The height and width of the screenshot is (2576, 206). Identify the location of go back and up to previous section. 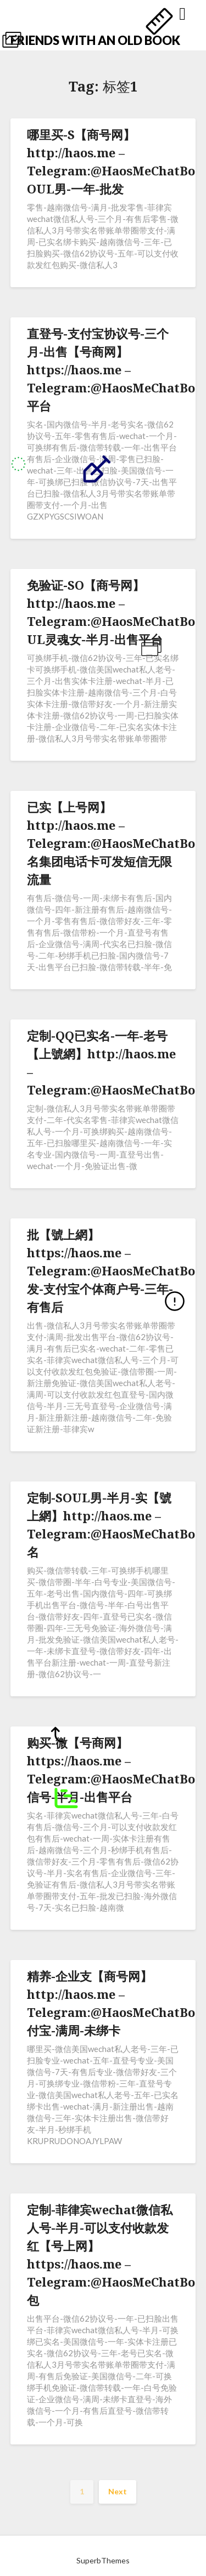
(57, 1735).